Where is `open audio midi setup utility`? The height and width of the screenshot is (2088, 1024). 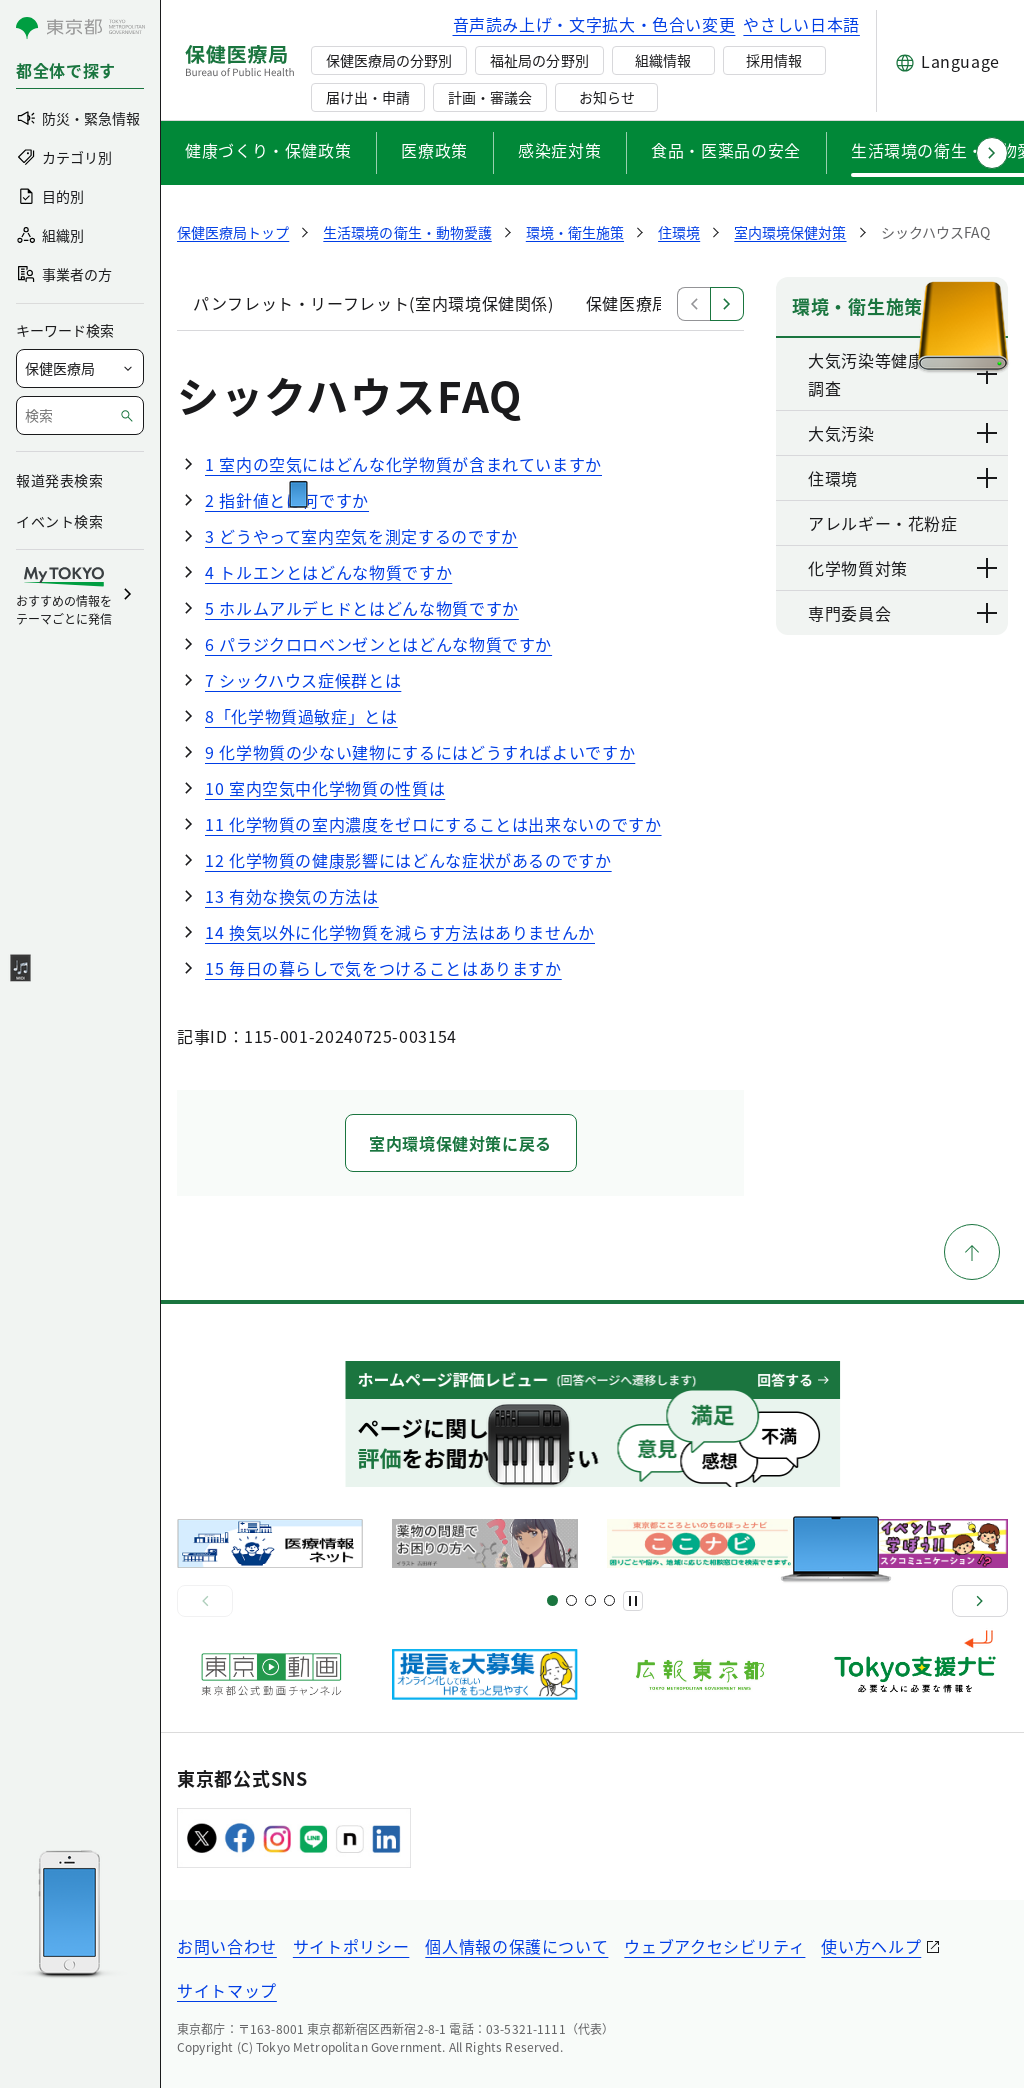 open audio midi setup utility is located at coordinates (528, 1444).